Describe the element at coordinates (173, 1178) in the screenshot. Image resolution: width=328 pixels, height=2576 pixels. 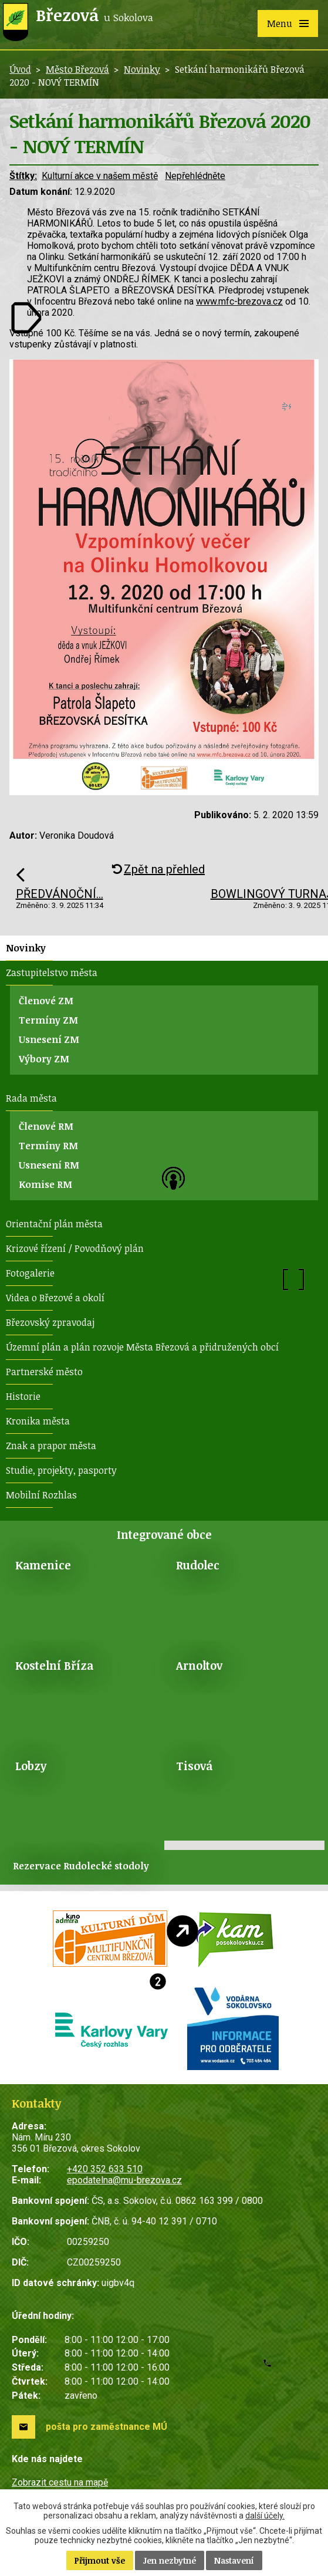
I see `open apple podcasts` at that location.